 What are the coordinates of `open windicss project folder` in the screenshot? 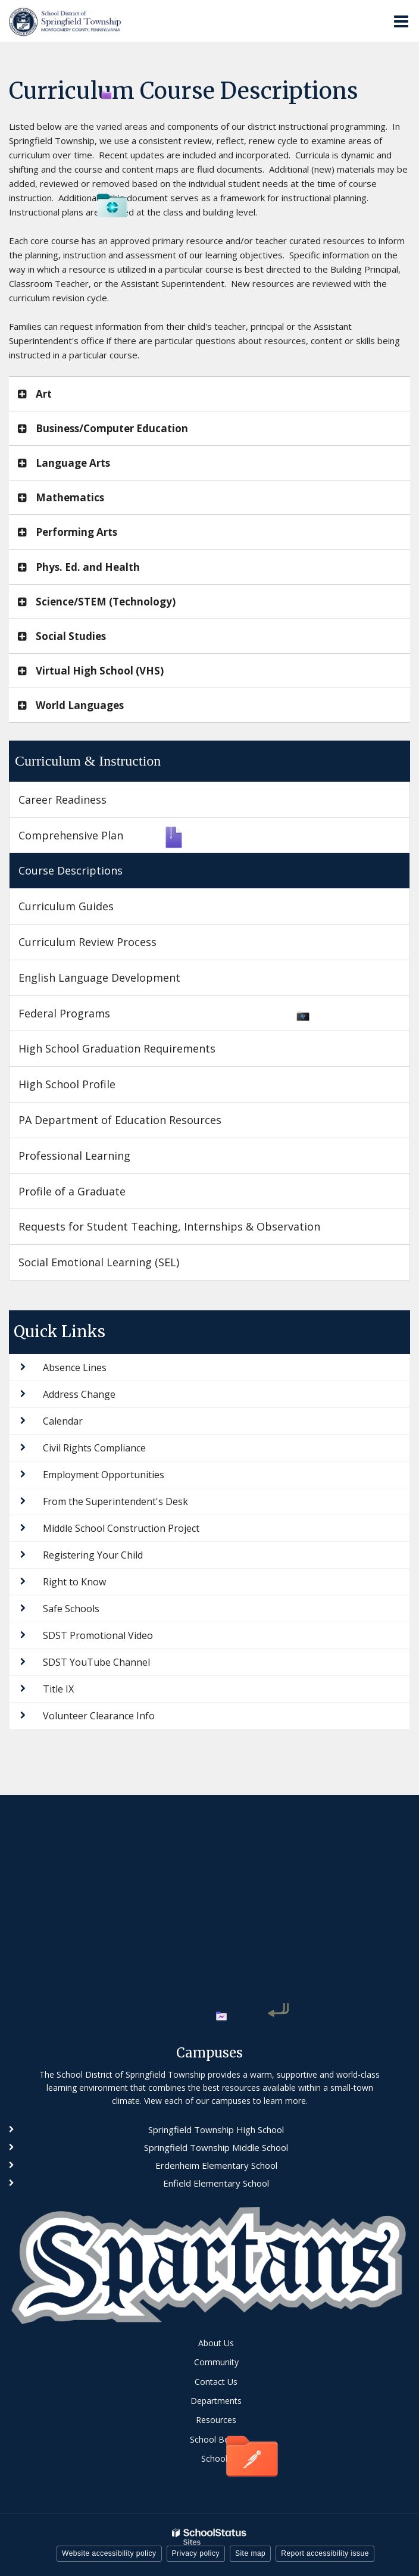 It's located at (303, 1016).